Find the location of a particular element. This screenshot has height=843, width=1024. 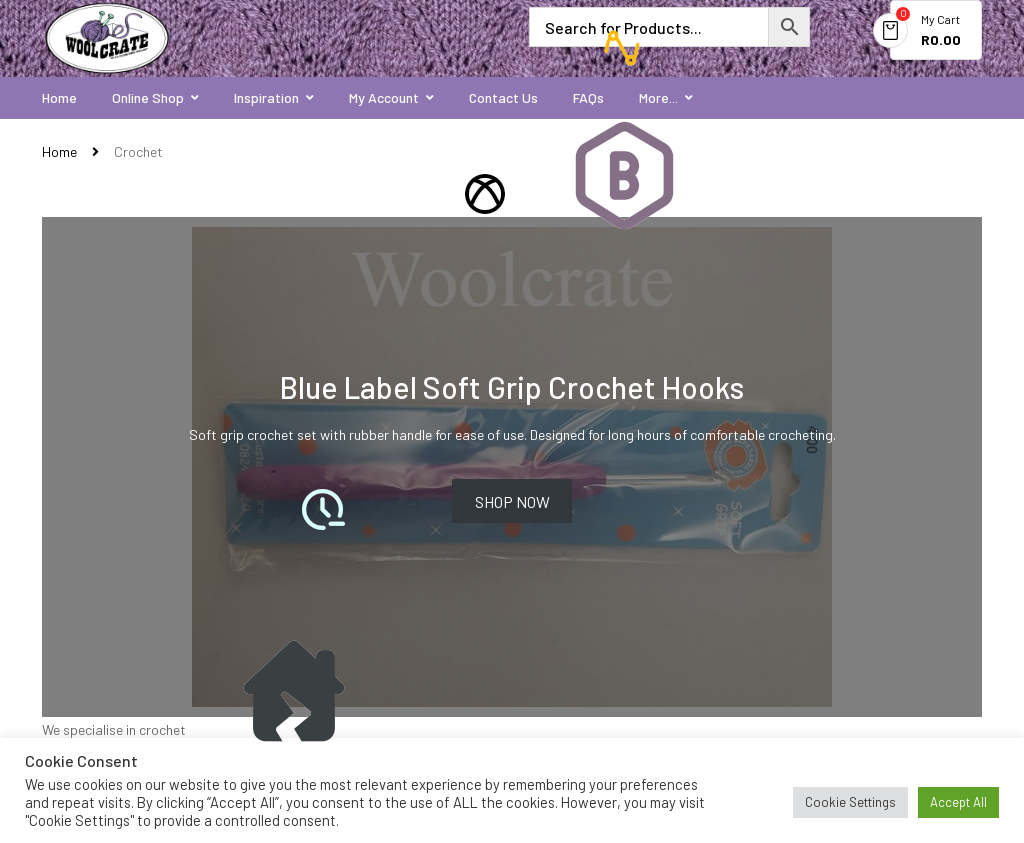

indicates a "B" tier or category designation is located at coordinates (624, 175).